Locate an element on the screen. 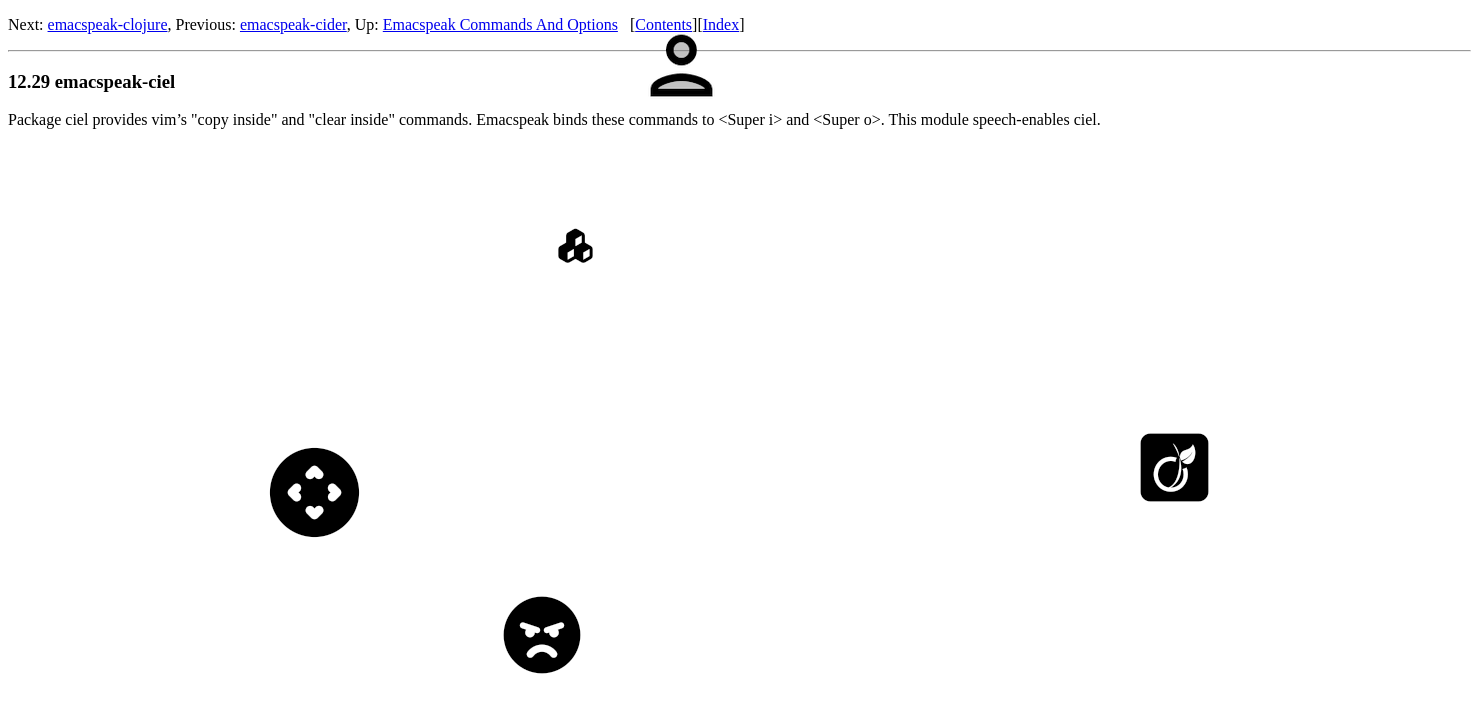  view 3D objects or models is located at coordinates (575, 246).